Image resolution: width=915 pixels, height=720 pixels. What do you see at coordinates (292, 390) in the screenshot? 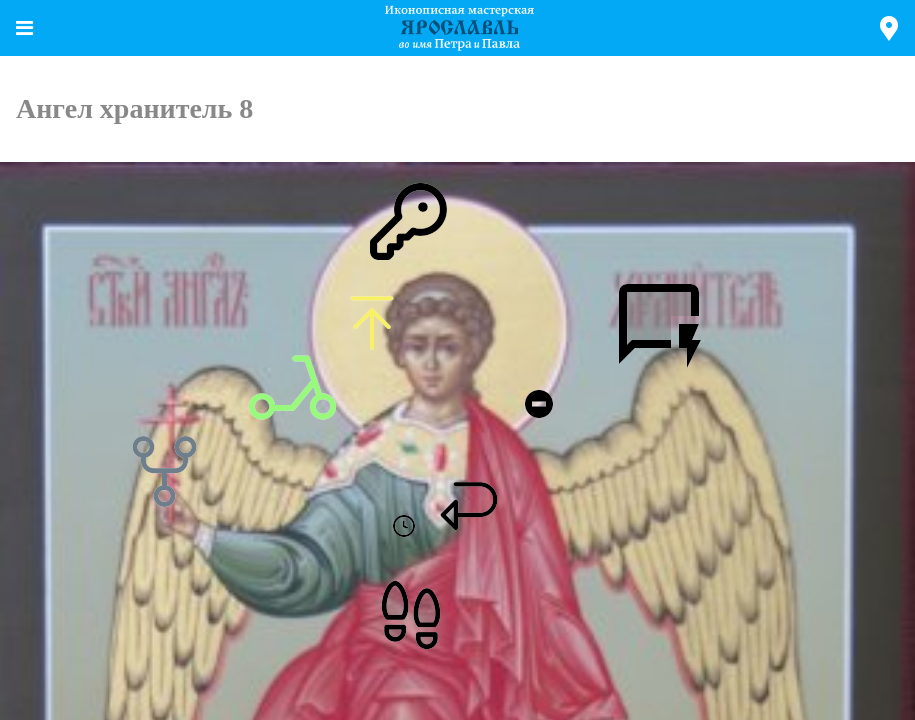
I see `select scooter as transportation mode` at bounding box center [292, 390].